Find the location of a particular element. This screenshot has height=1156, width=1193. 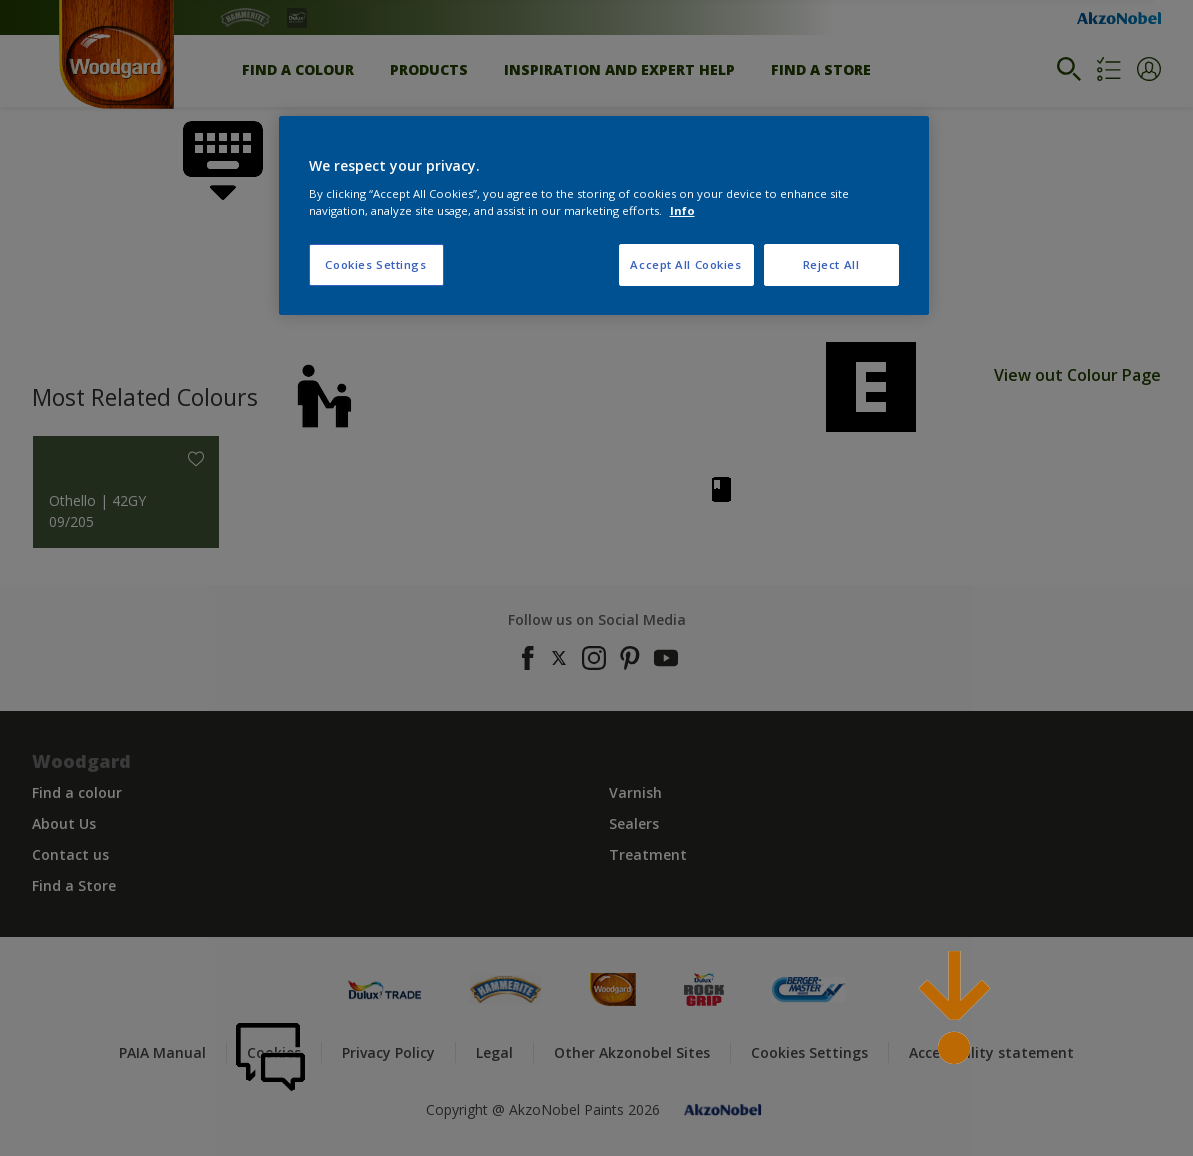

indicates explicit content warning is located at coordinates (871, 387).